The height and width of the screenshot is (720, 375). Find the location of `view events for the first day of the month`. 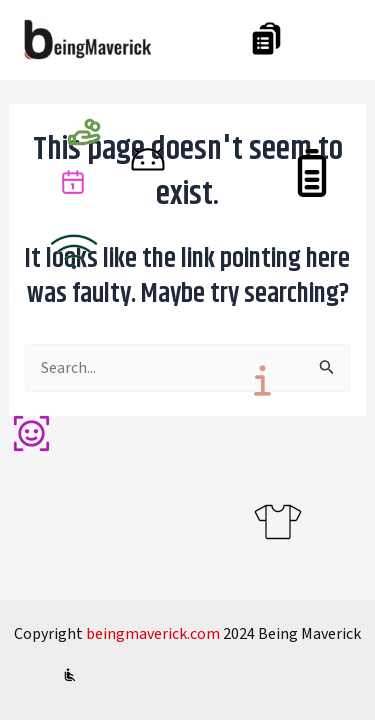

view events for the first day of the month is located at coordinates (73, 182).